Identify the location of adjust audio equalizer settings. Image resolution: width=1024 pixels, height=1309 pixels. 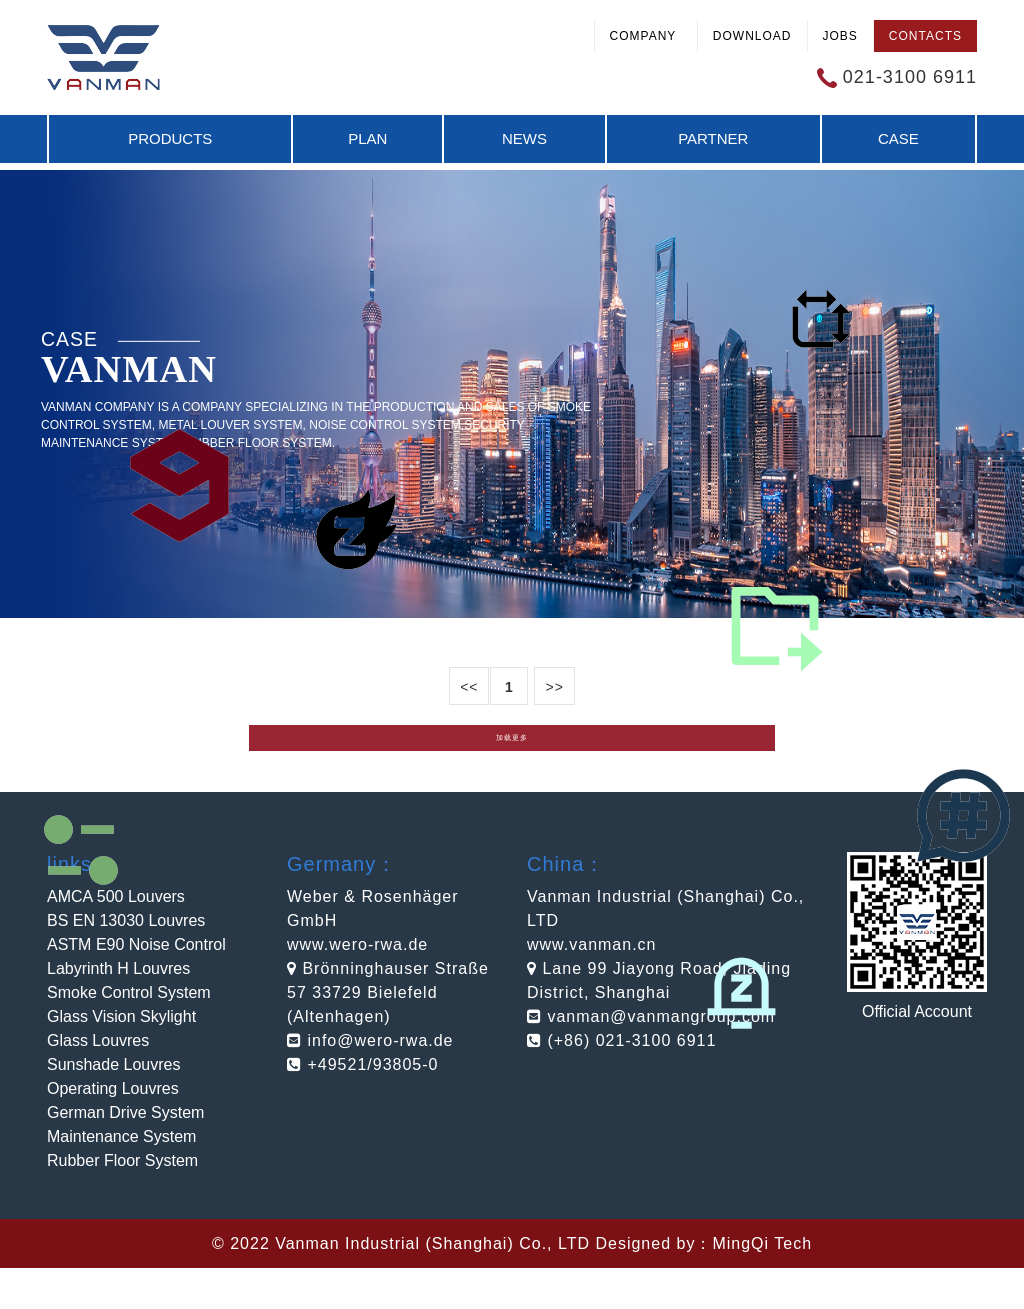
(81, 850).